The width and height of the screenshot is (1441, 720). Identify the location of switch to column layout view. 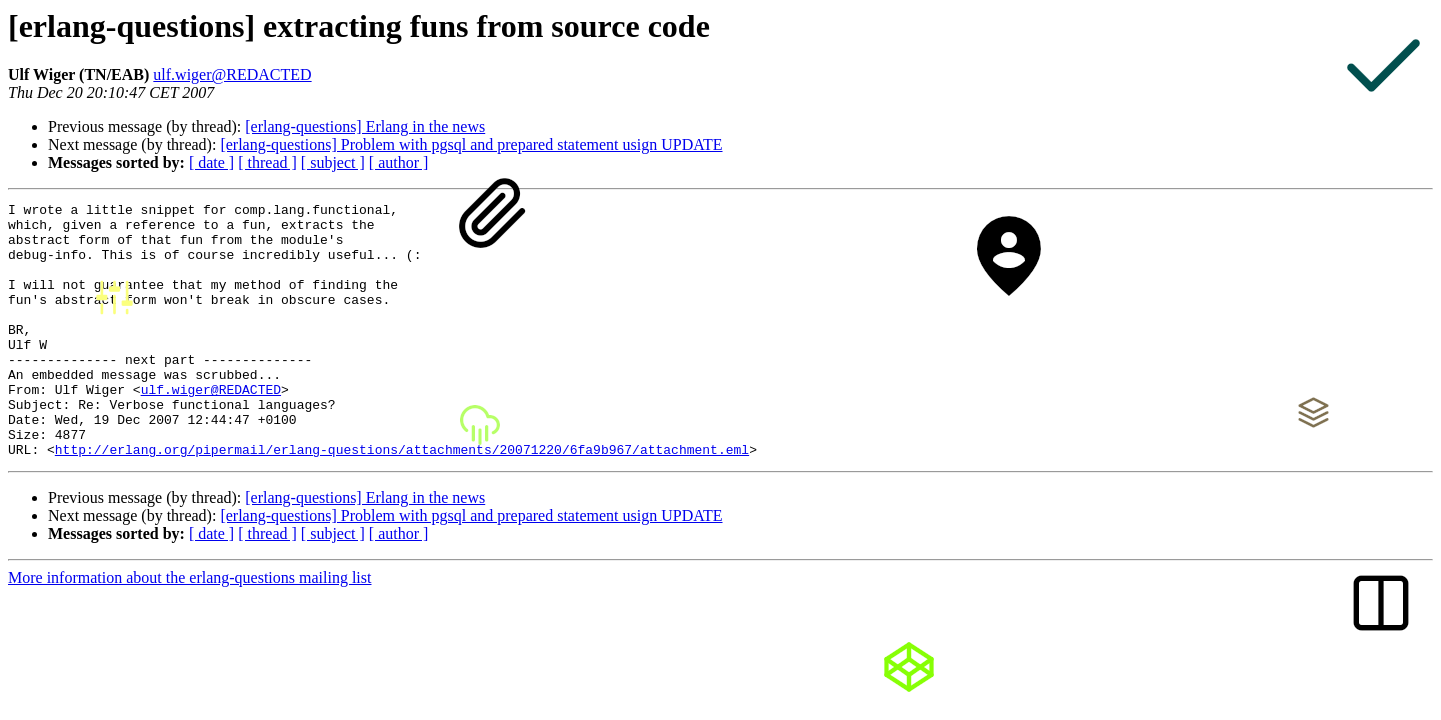
(1381, 603).